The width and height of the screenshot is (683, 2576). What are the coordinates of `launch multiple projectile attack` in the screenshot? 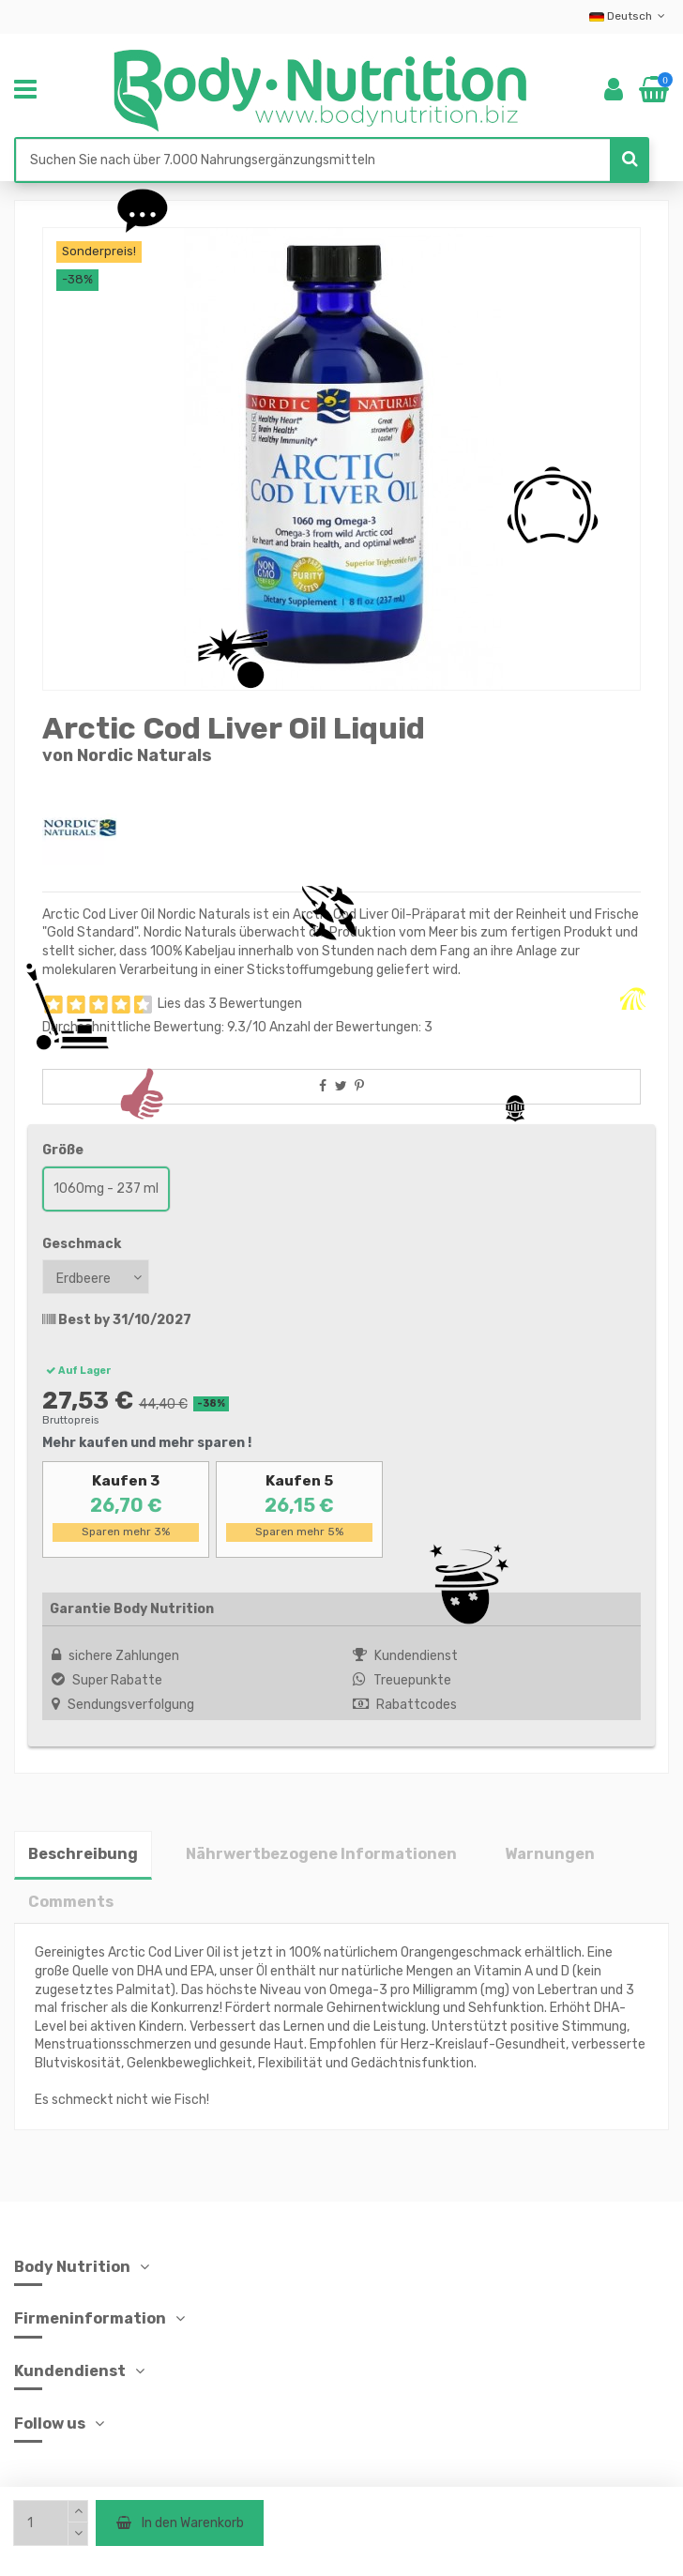 It's located at (329, 913).